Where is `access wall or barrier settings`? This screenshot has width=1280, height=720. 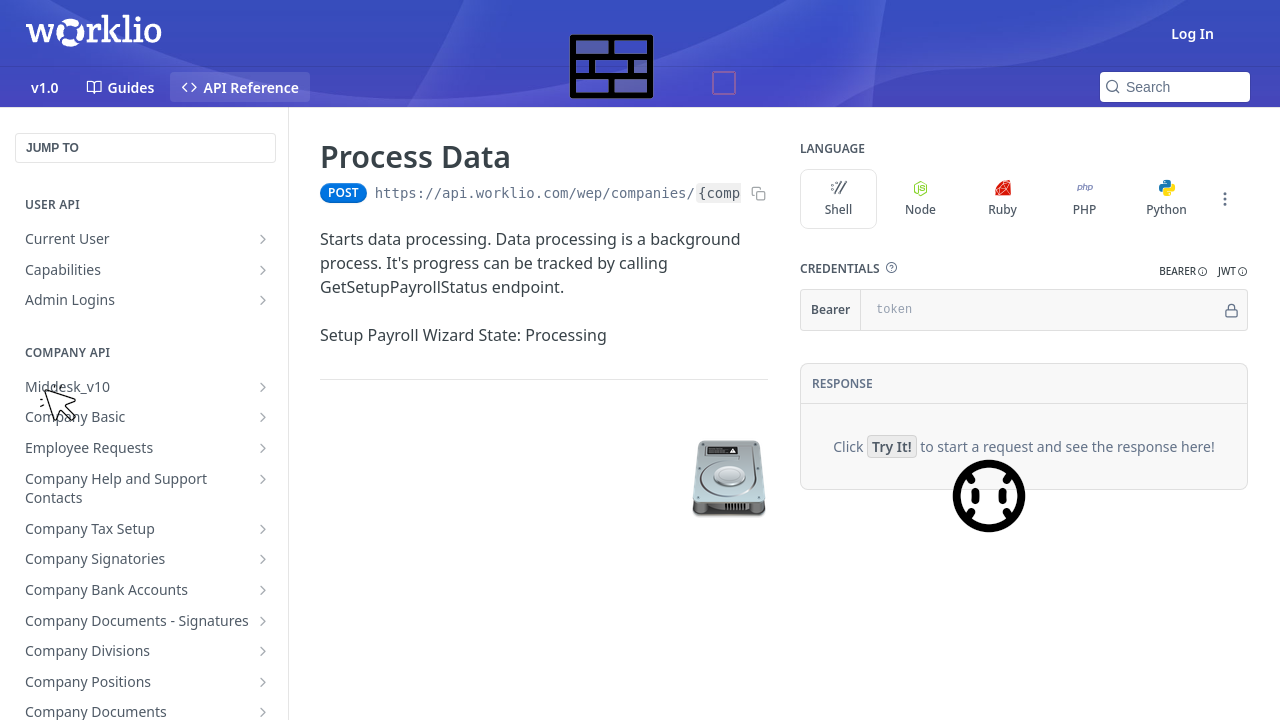
access wall or barrier settings is located at coordinates (611, 66).